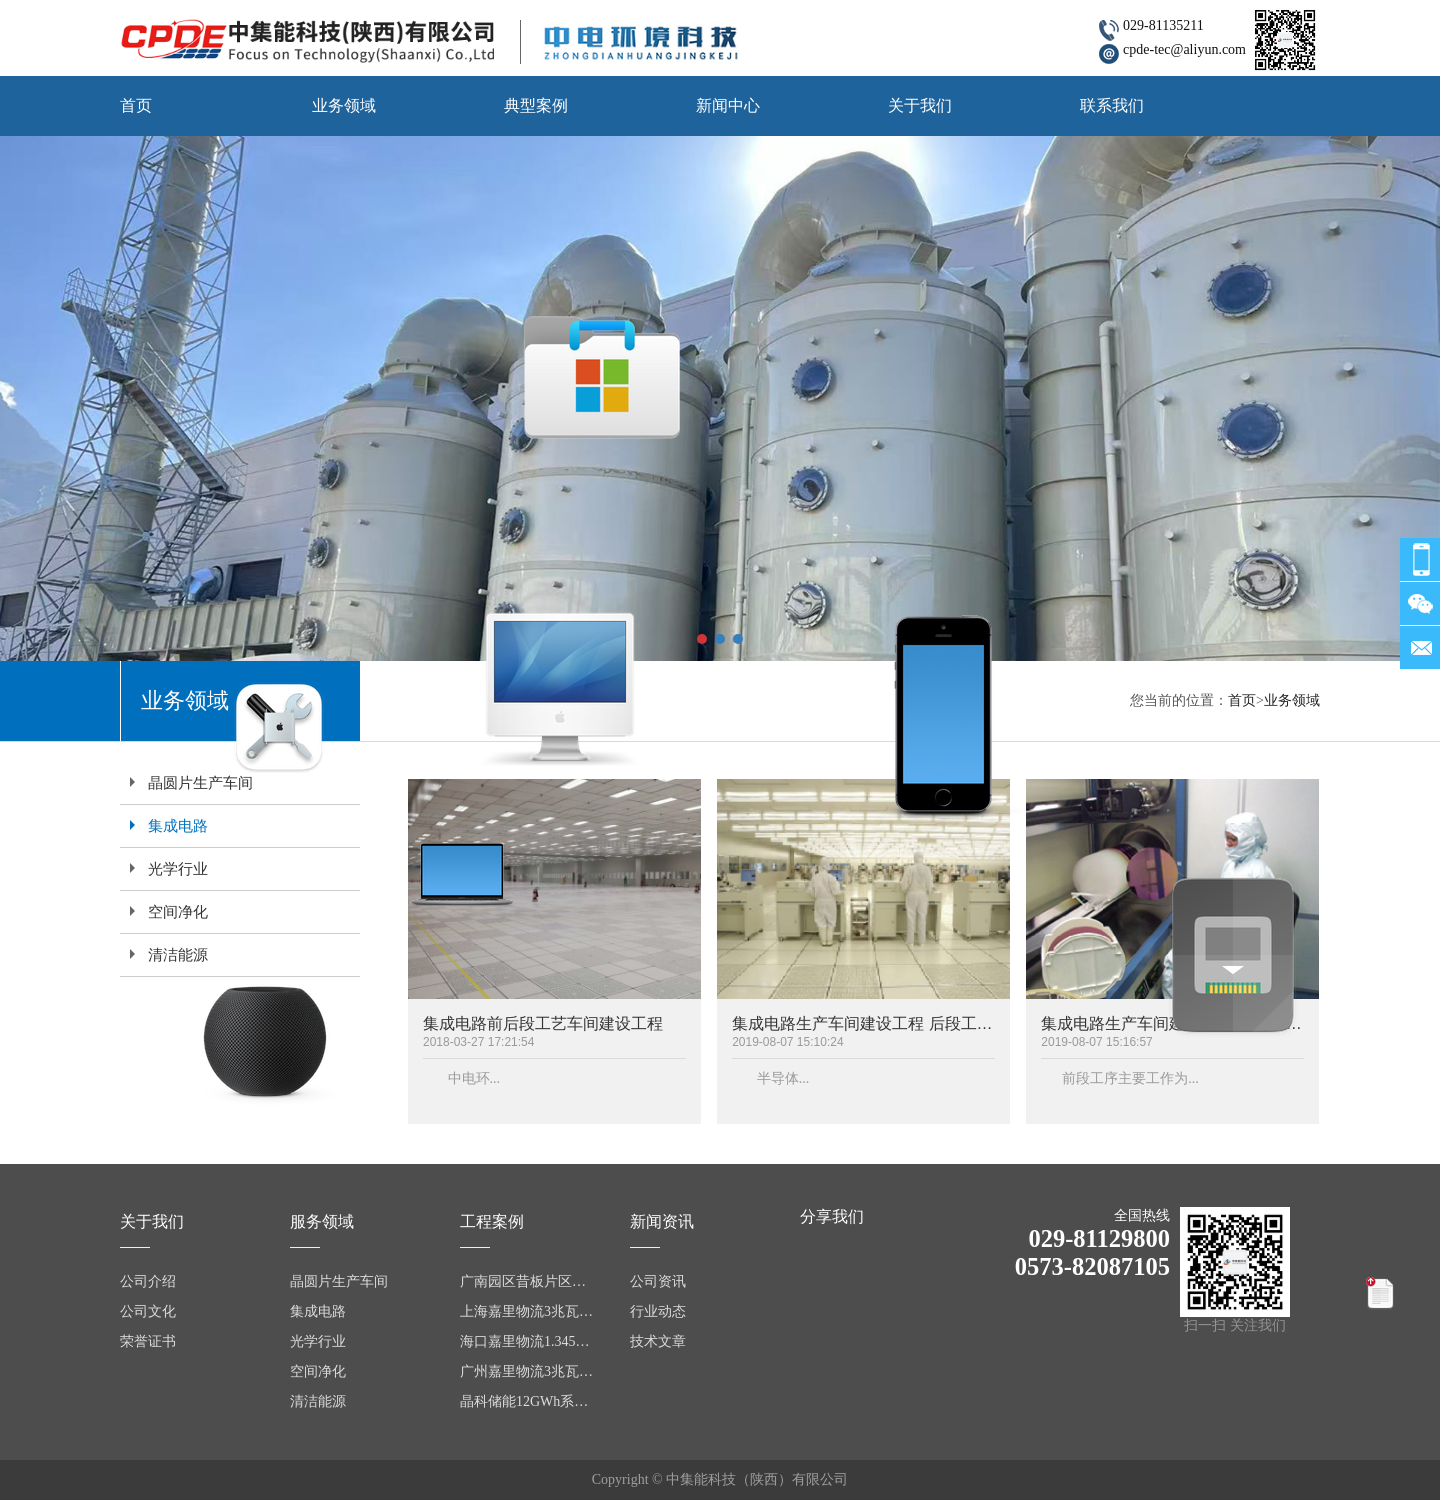 This screenshot has height=1500, width=1440. What do you see at coordinates (560, 675) in the screenshot?
I see `represents a connected iMac G5 desktop computer` at bounding box center [560, 675].